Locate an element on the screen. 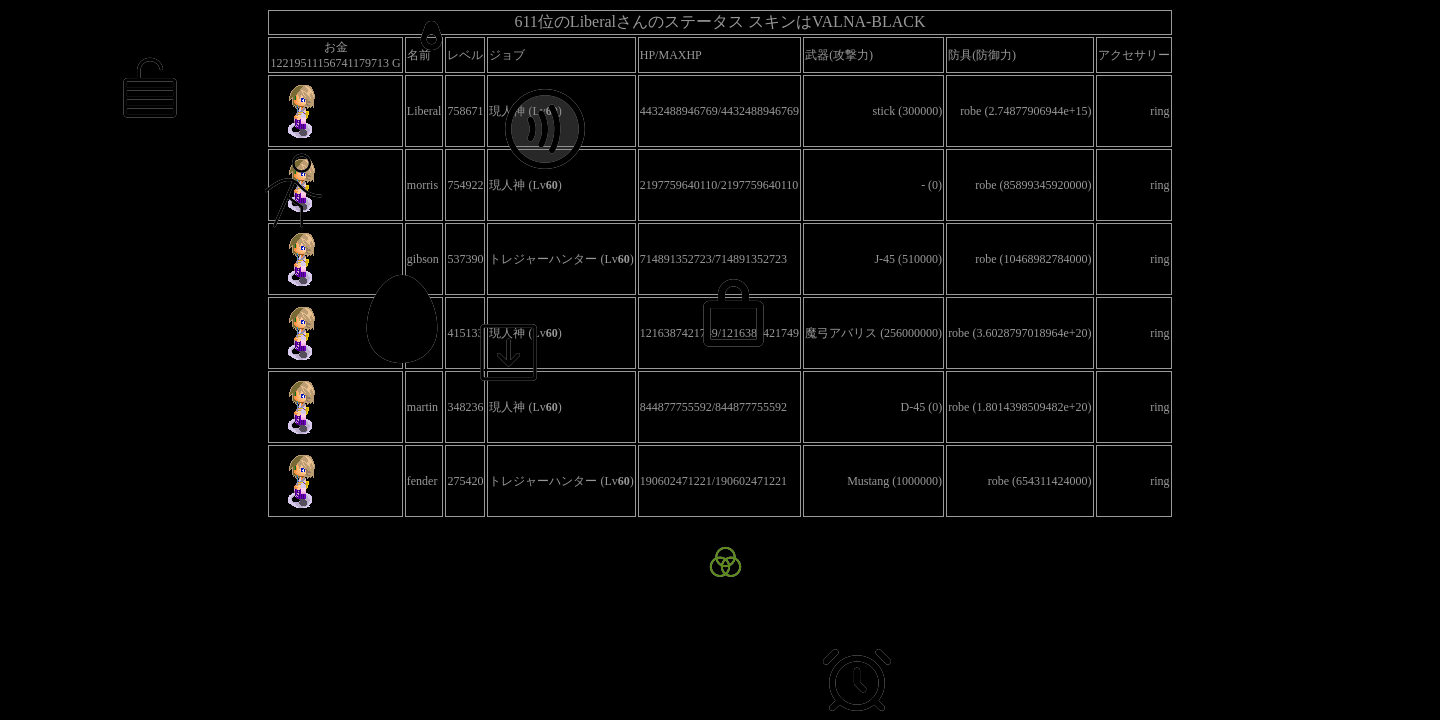 The height and width of the screenshot is (720, 1440). download file or content is located at coordinates (508, 352).